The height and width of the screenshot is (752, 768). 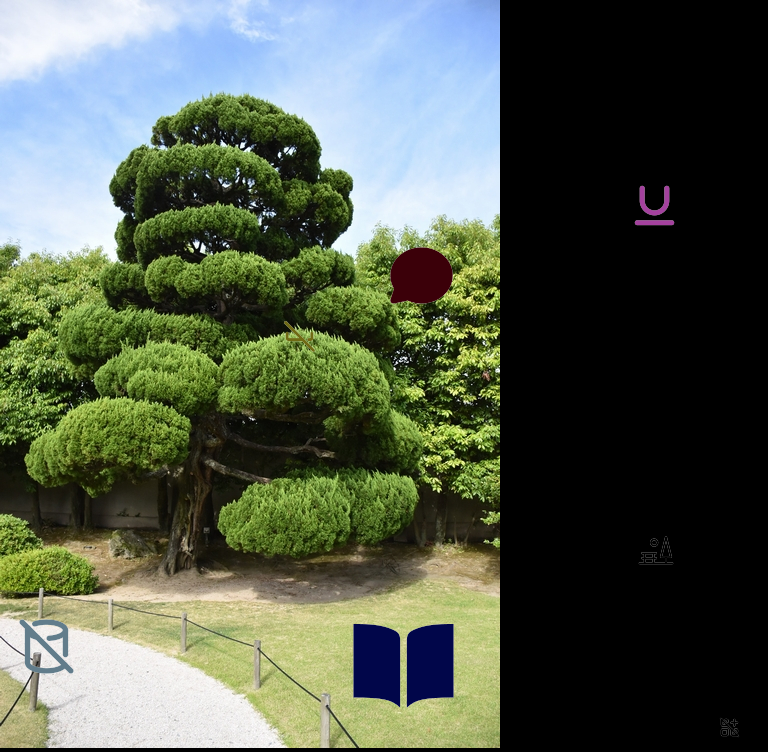 I want to click on apps or widgets are disabled, so click(x=729, y=727).